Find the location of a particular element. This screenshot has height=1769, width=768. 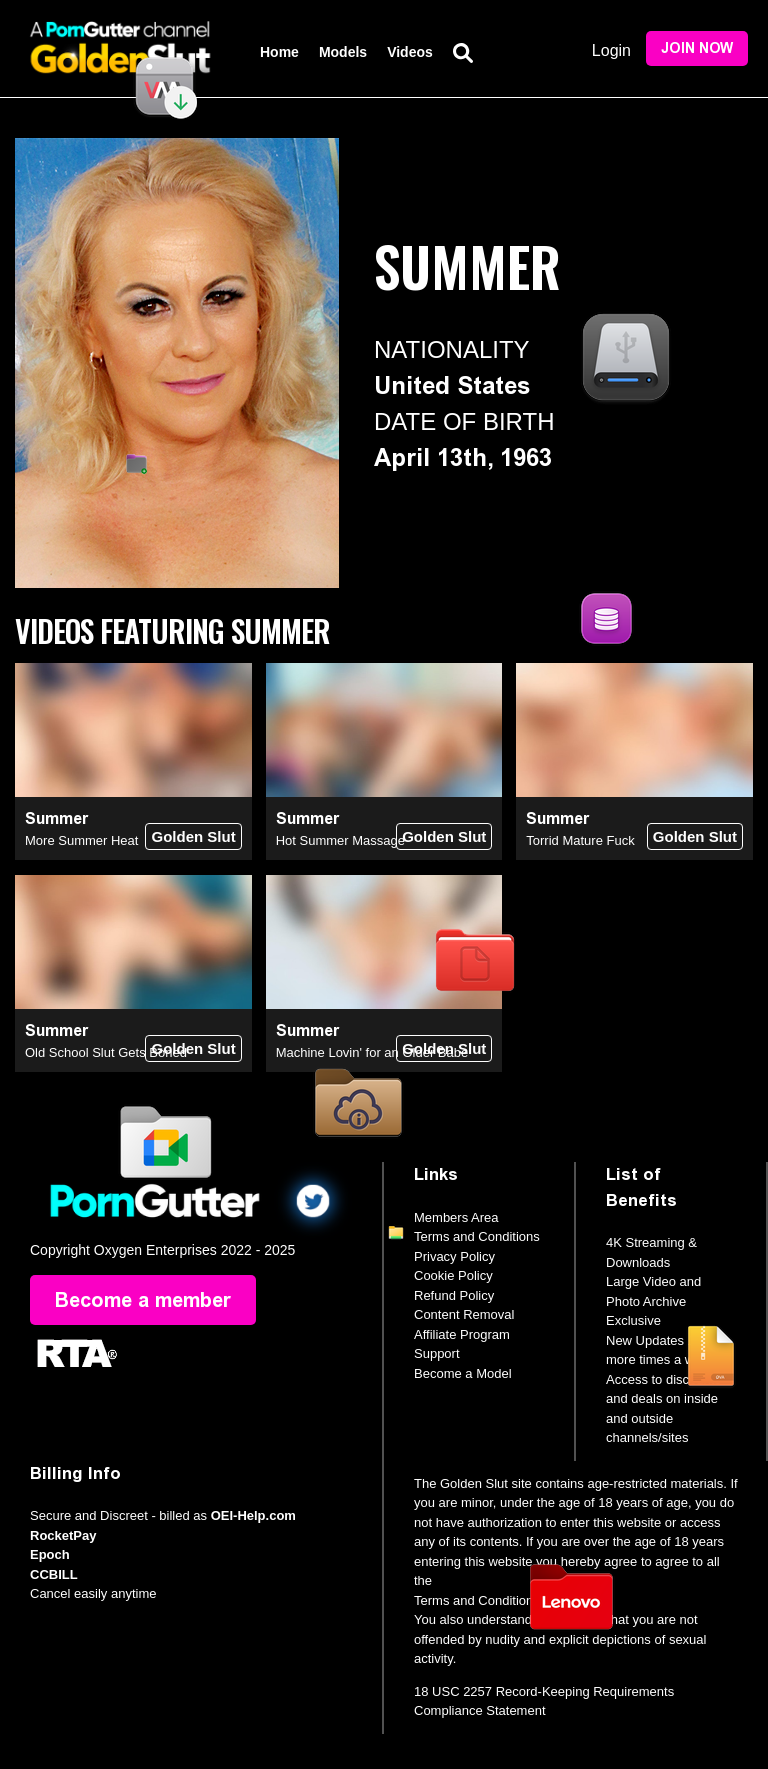

install a new virtual machine is located at coordinates (165, 87).